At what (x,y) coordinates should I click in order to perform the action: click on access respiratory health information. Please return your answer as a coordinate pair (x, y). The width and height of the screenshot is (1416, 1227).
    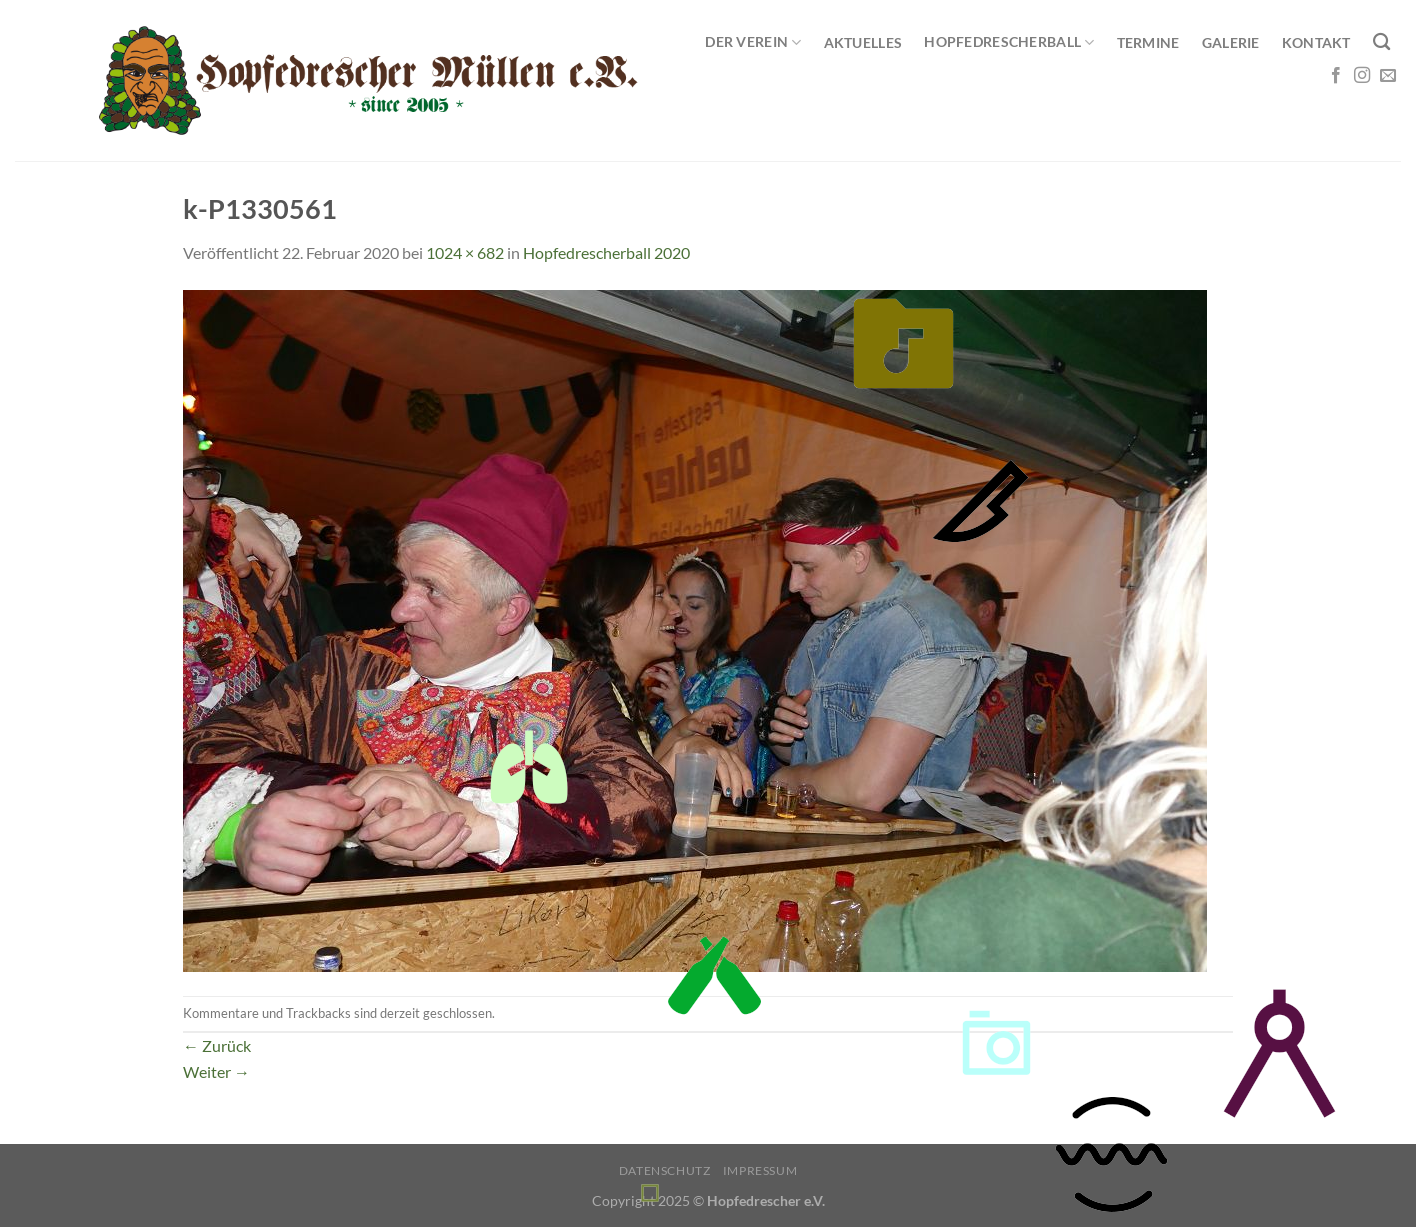
    Looking at the image, I should click on (529, 769).